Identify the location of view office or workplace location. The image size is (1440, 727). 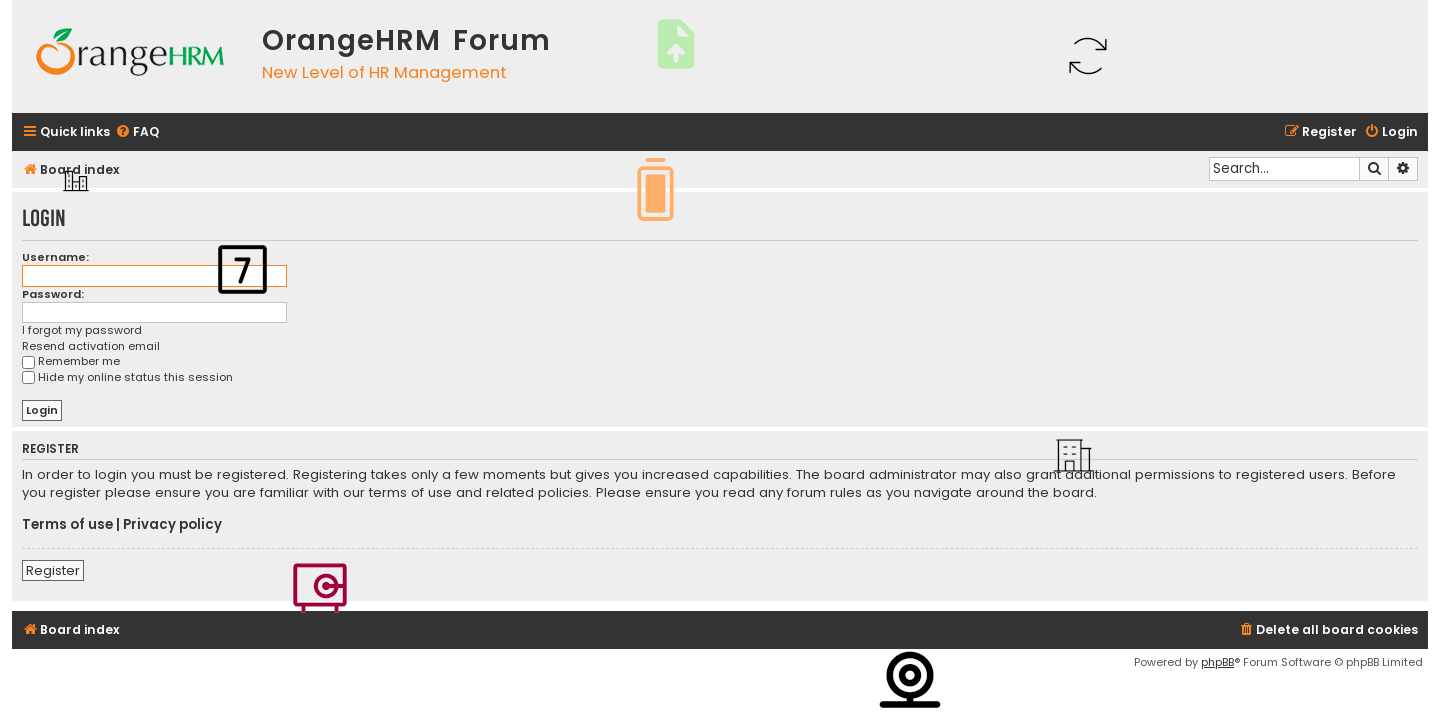
(1072, 455).